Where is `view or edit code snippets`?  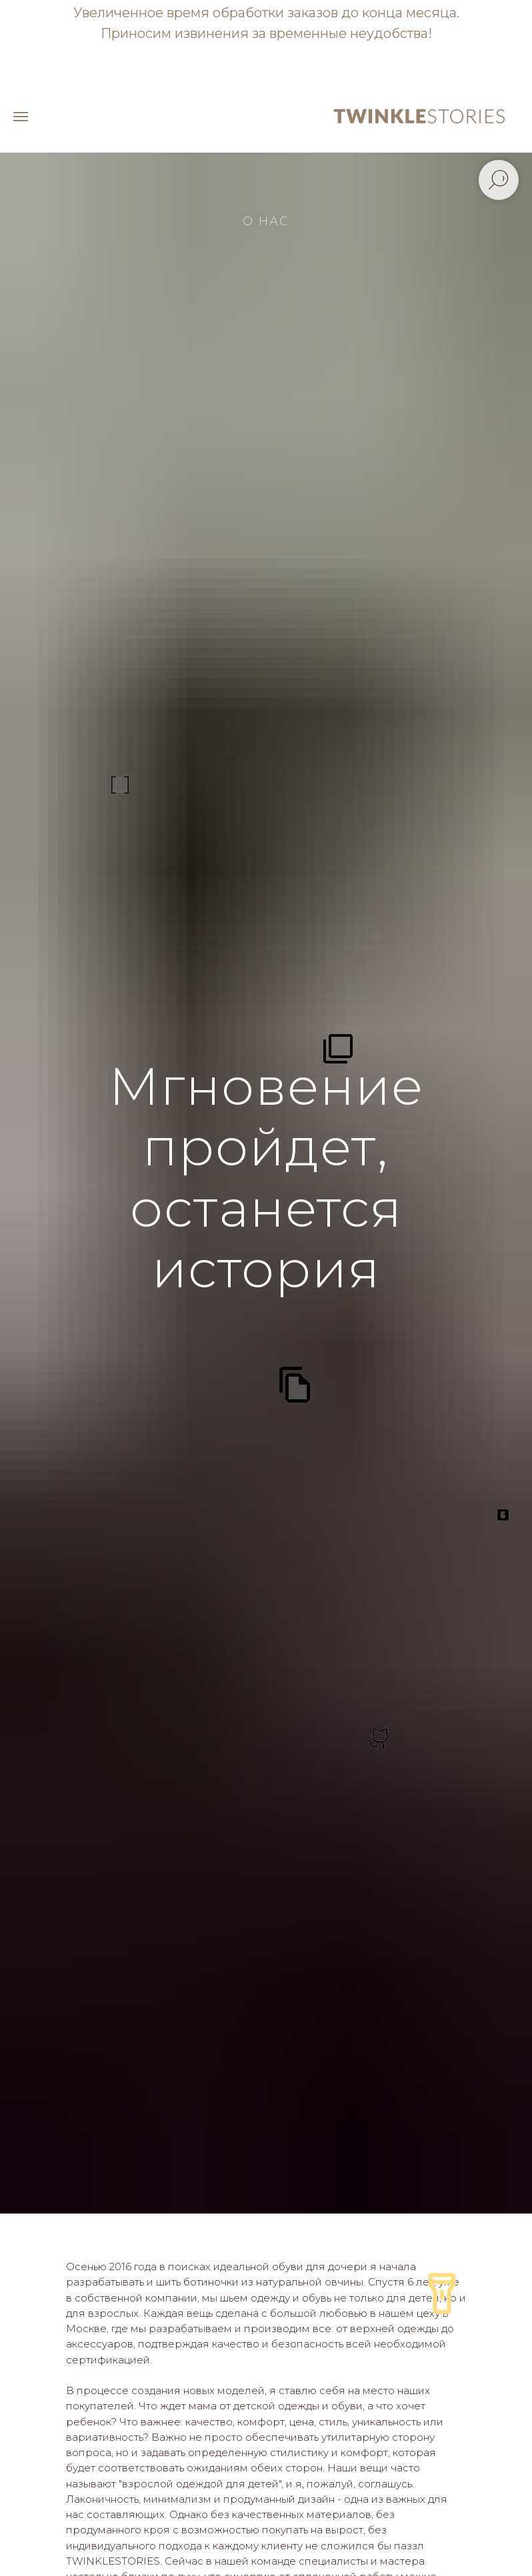 view or edit code snippets is located at coordinates (120, 785).